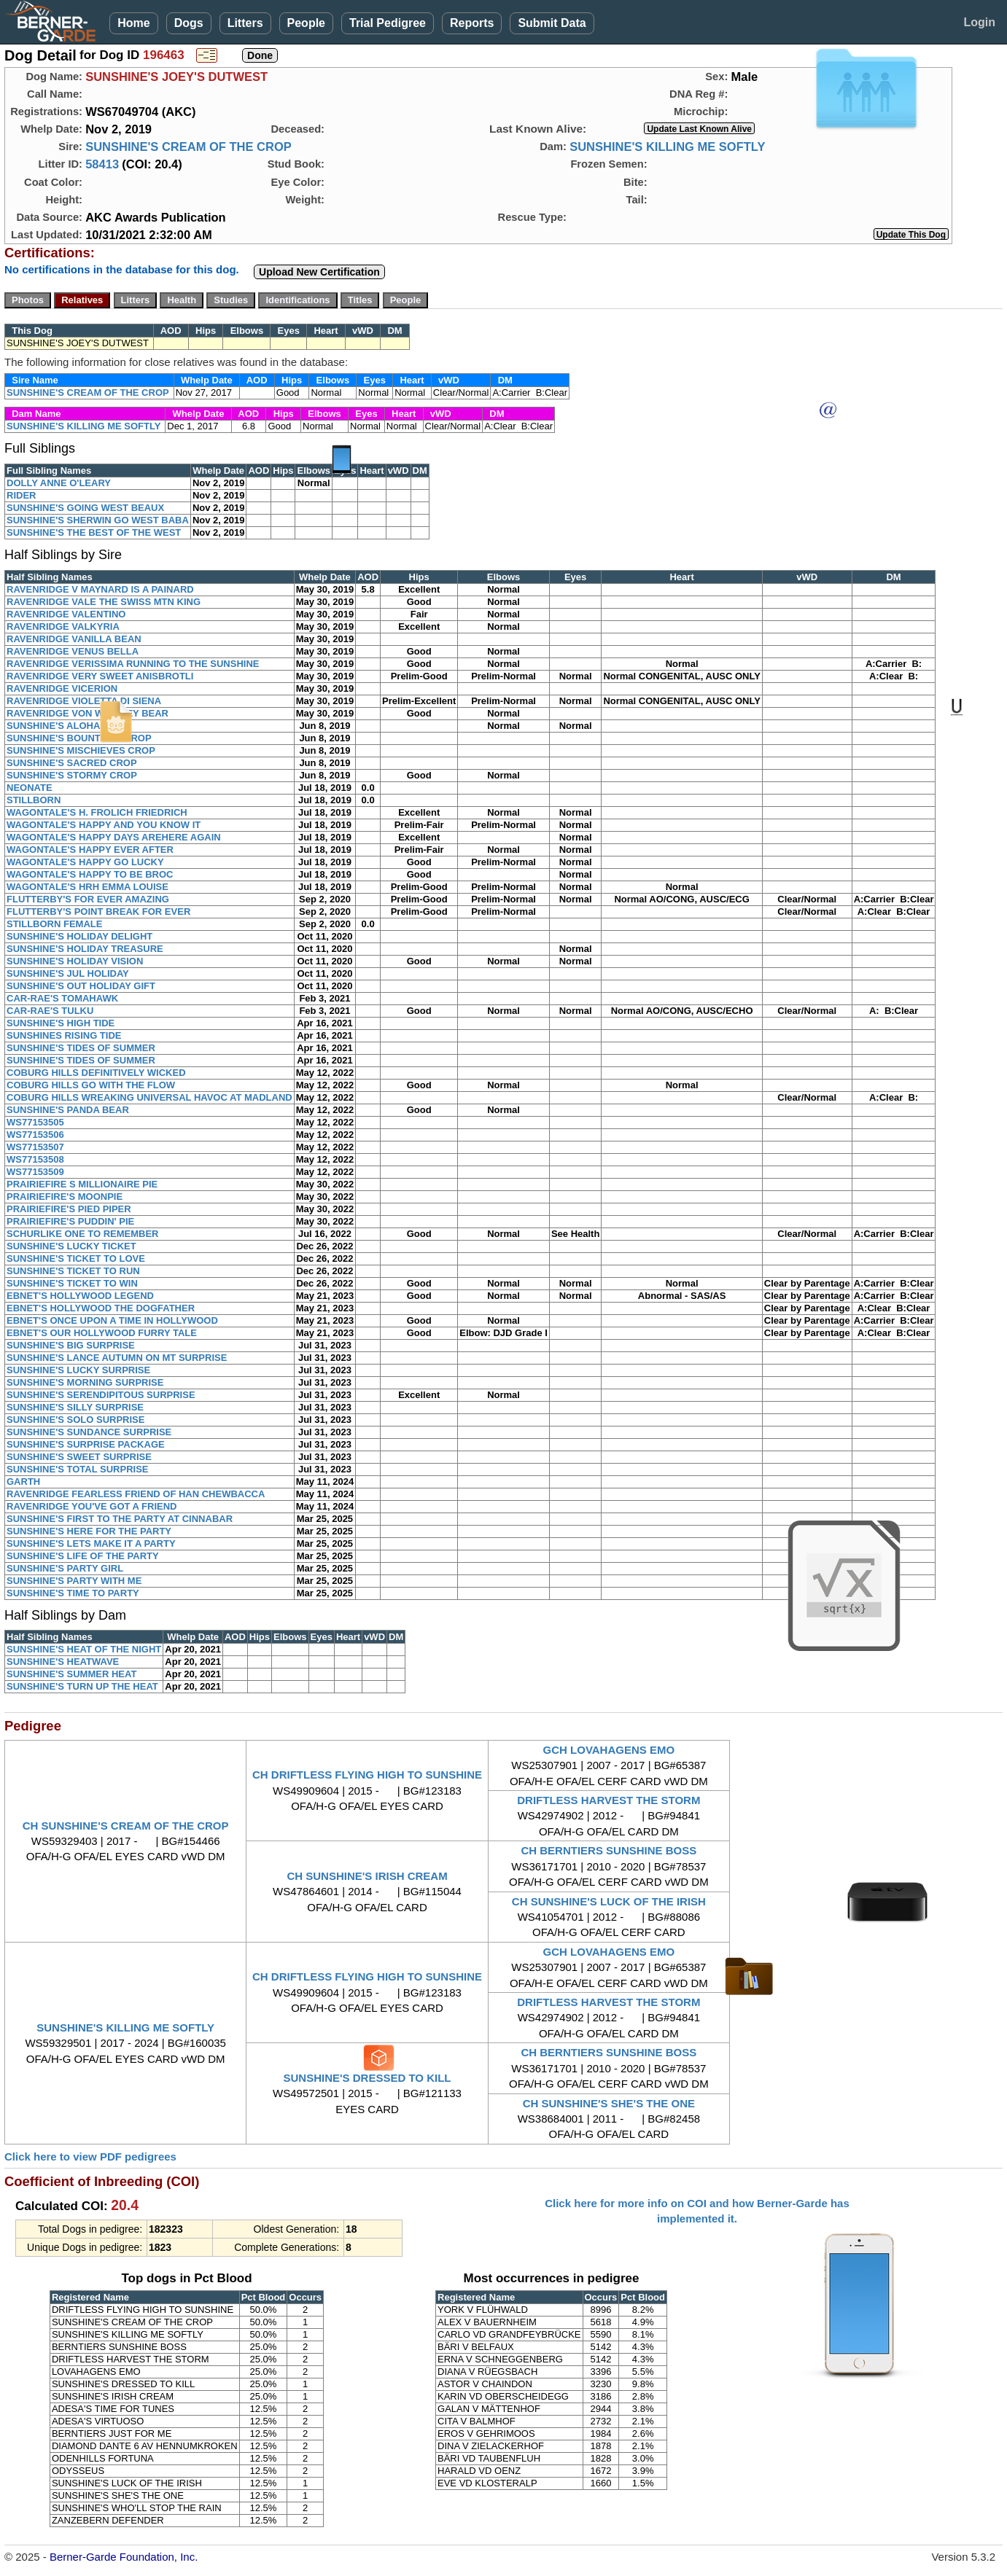 The width and height of the screenshot is (1007, 2576). Describe the element at coordinates (866, 88) in the screenshot. I see `access shared network folder` at that location.